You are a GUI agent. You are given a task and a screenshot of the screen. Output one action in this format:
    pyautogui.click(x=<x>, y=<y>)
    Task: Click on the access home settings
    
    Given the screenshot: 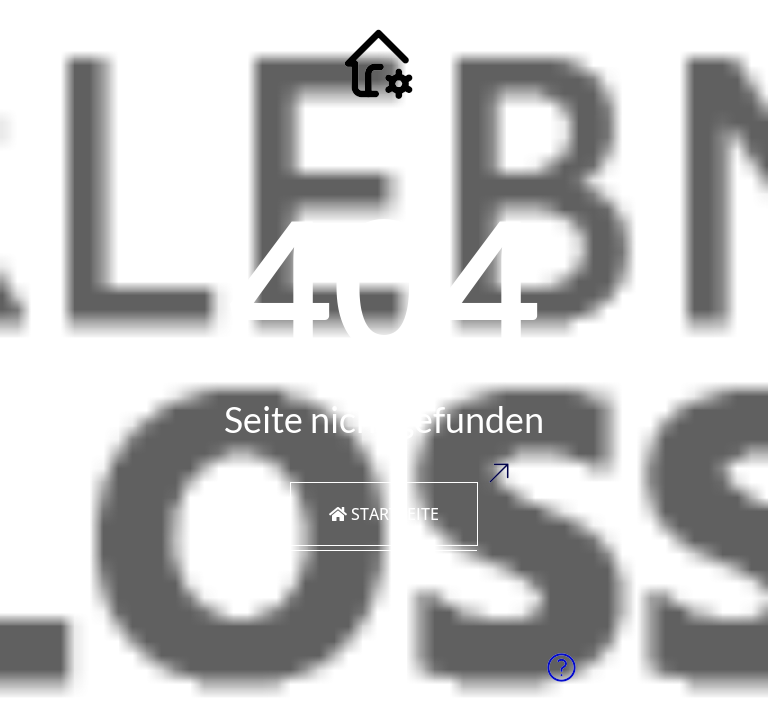 What is the action you would take?
    pyautogui.click(x=378, y=63)
    